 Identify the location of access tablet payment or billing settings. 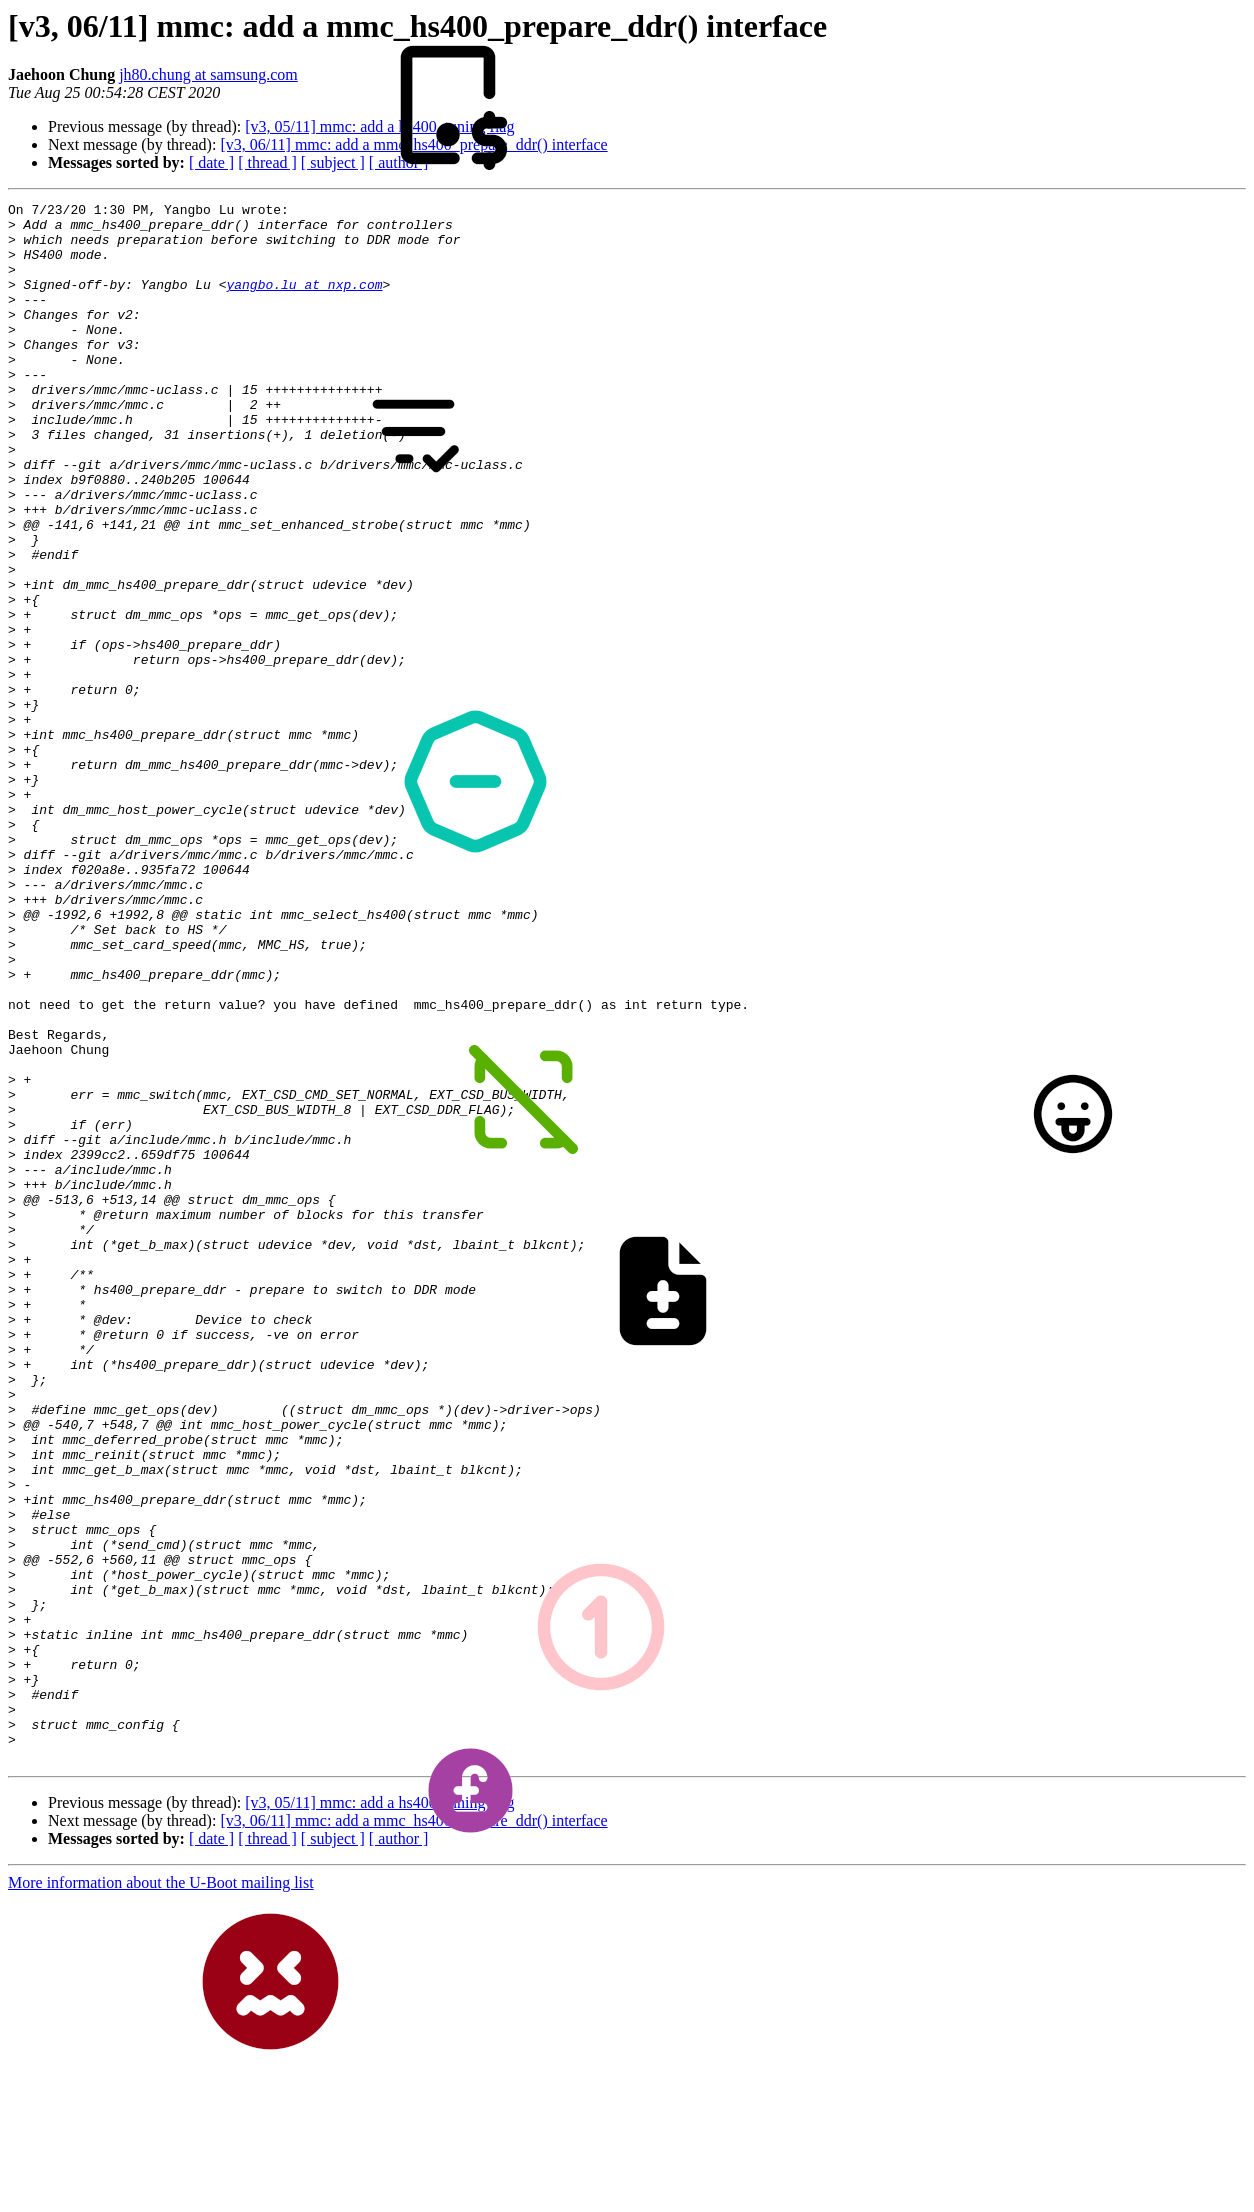
(448, 105).